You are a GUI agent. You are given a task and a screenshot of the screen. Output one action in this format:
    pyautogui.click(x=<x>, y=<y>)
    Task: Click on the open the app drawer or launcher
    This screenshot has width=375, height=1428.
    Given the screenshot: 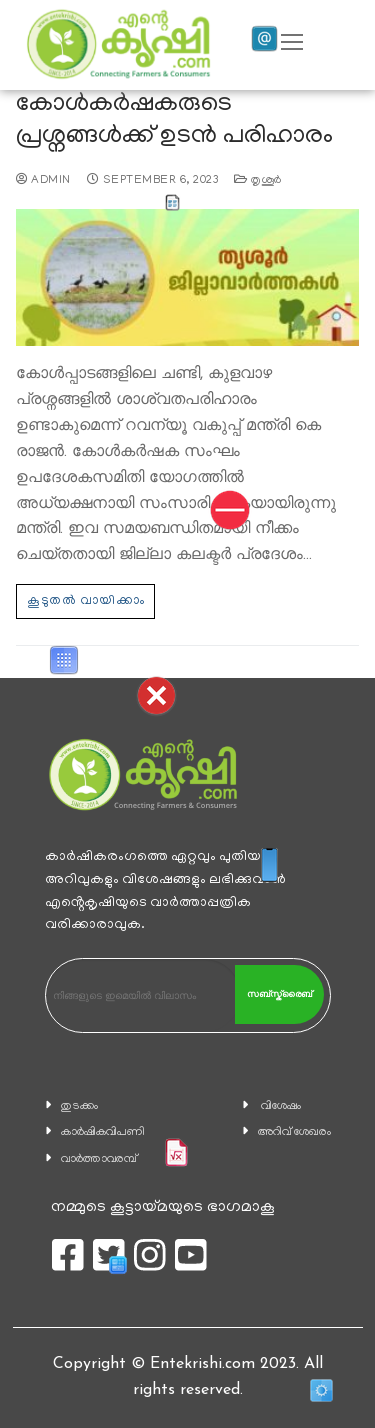 What is the action you would take?
    pyautogui.click(x=64, y=660)
    